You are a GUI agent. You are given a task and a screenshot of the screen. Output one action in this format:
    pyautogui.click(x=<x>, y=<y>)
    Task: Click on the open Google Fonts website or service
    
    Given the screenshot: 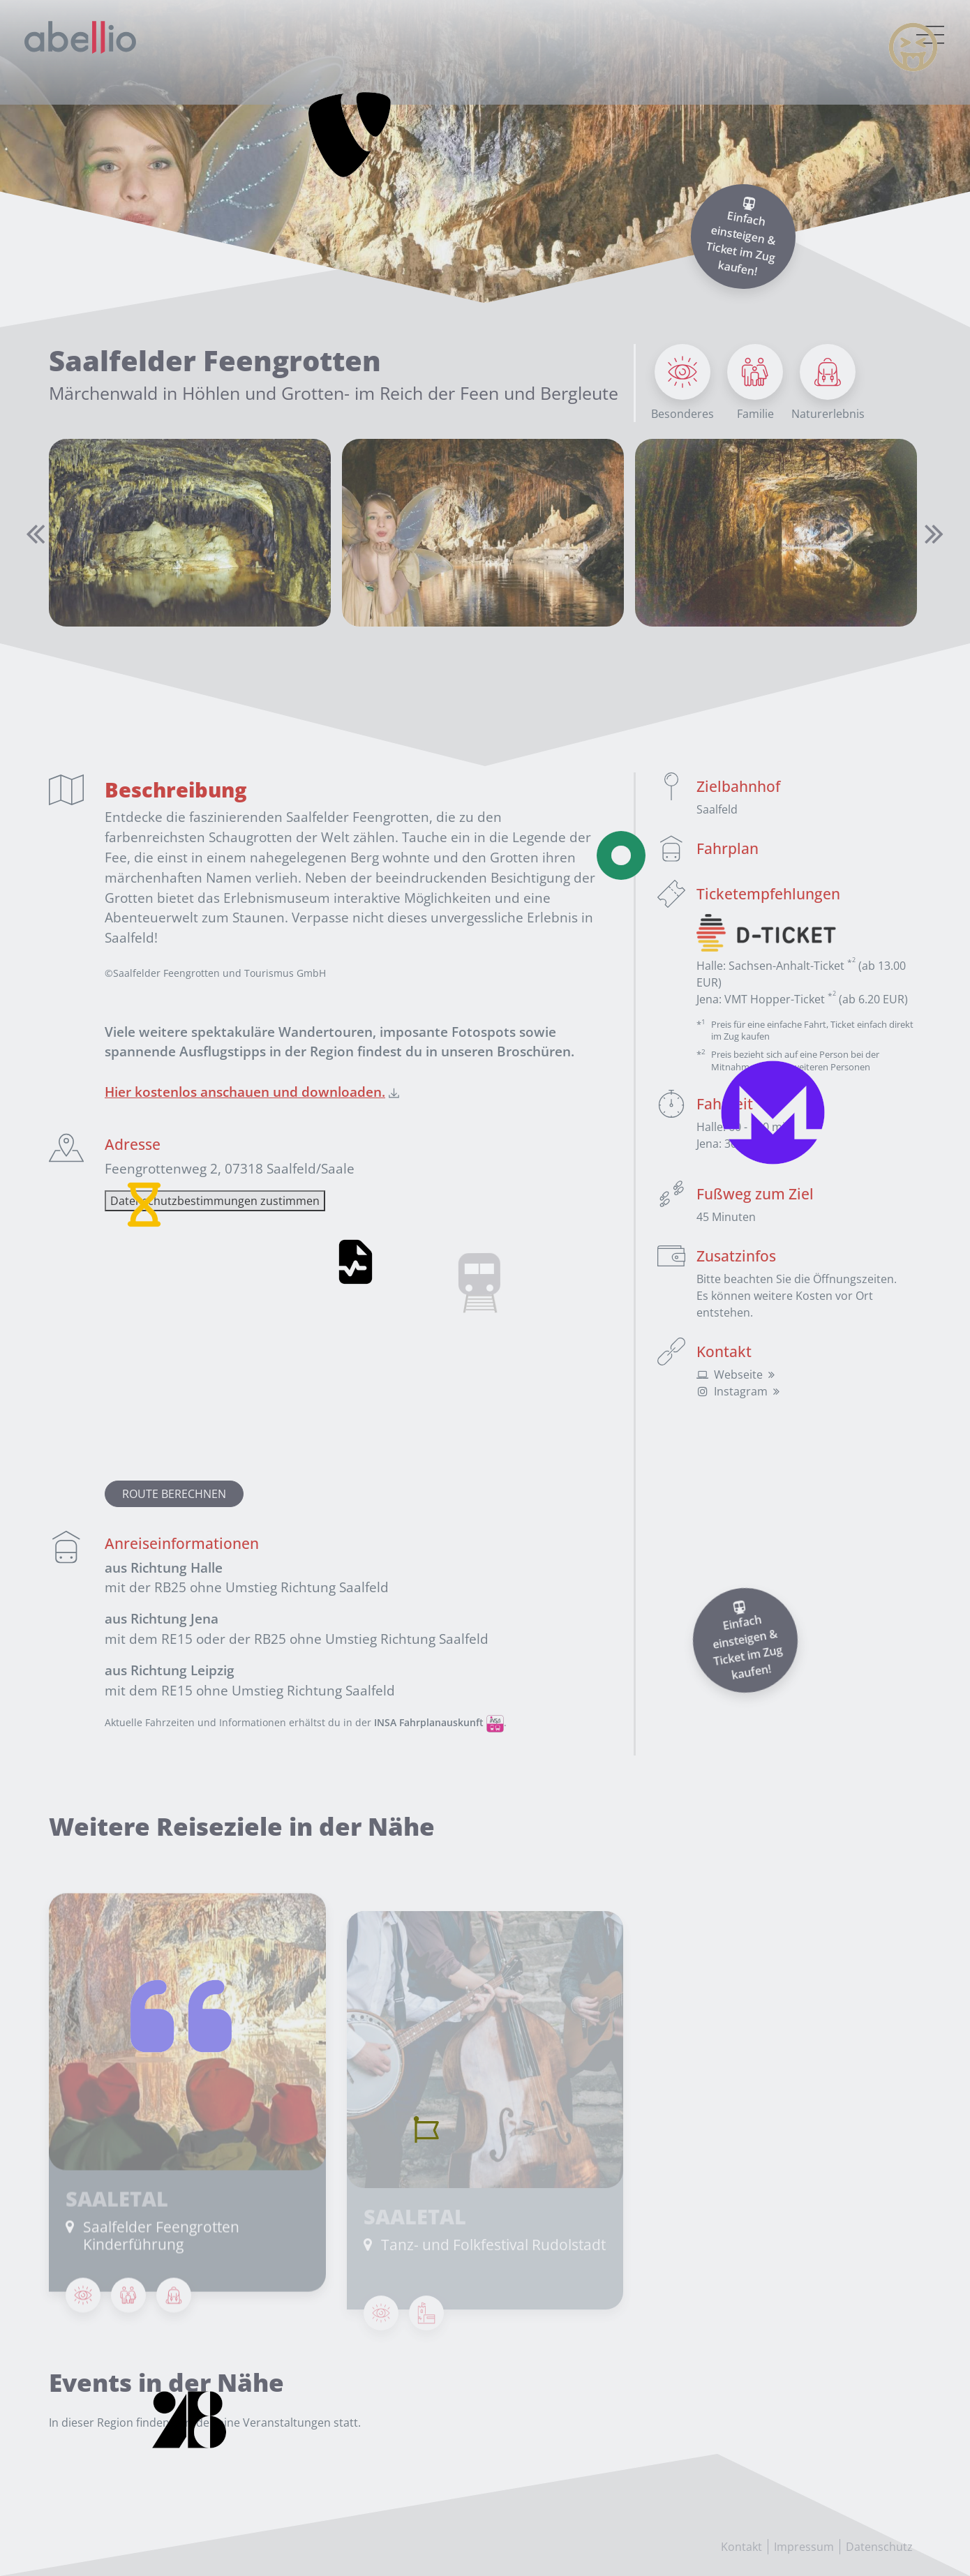 What is the action you would take?
    pyautogui.click(x=189, y=2420)
    